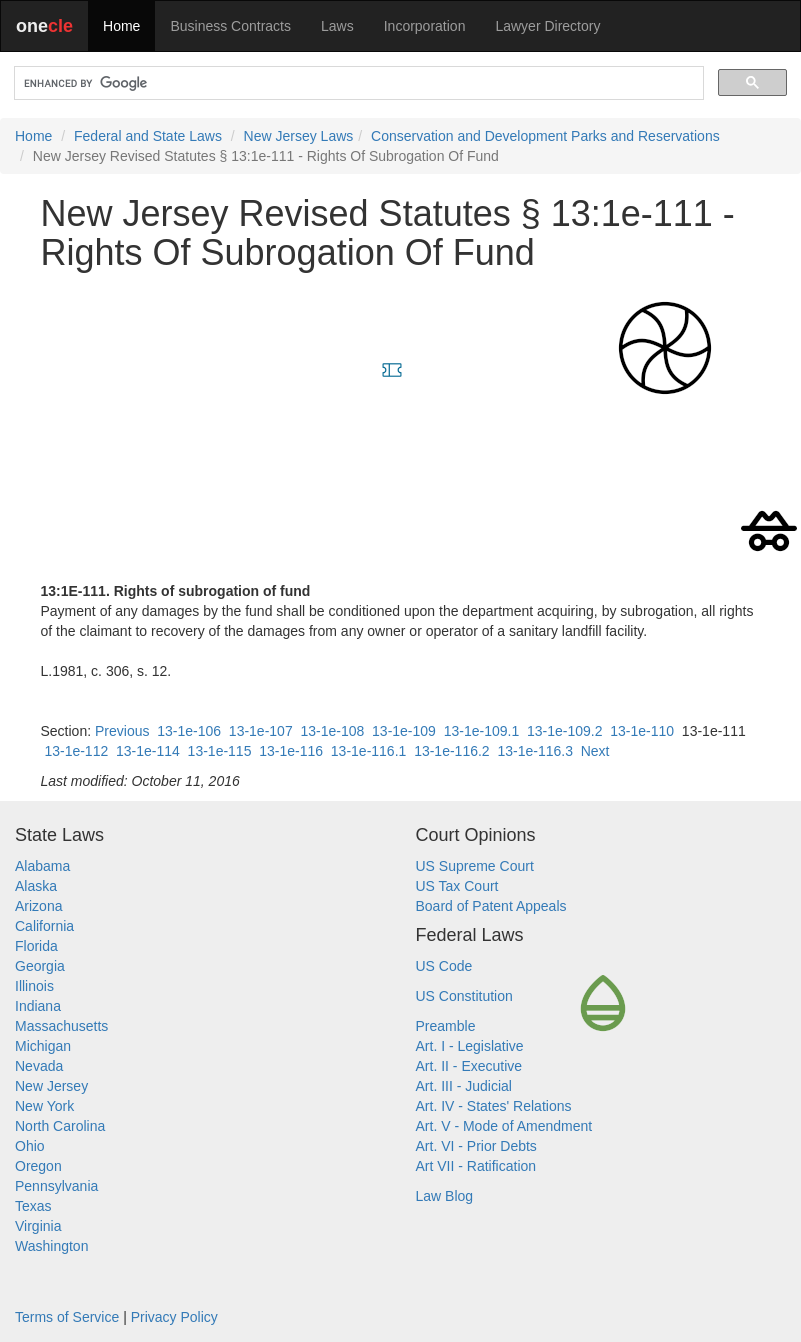  I want to click on loading content in progress, so click(665, 348).